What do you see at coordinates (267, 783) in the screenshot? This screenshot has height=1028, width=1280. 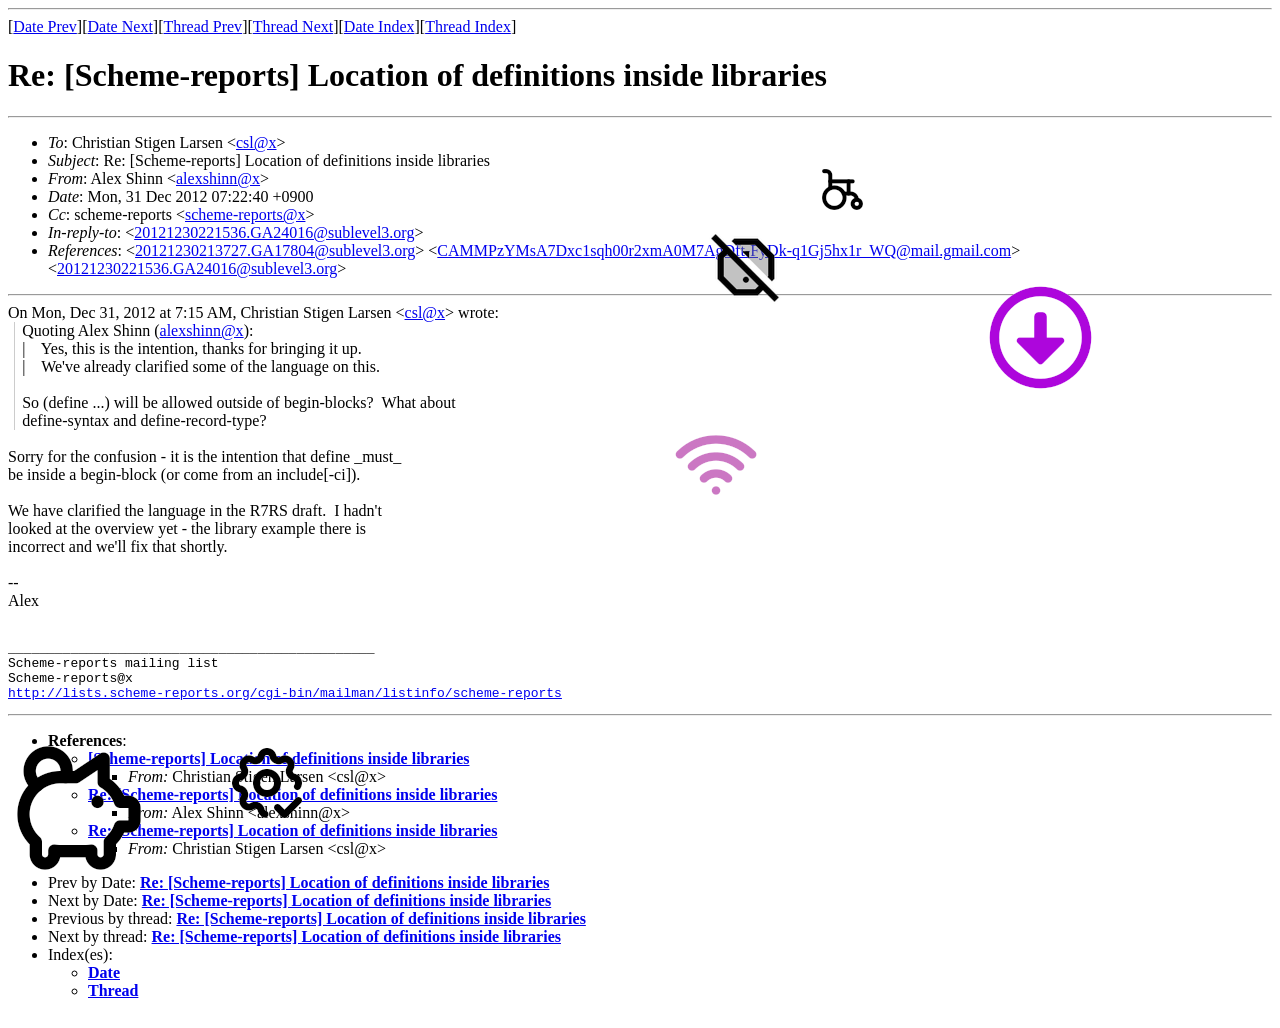 I see `settings saved successfully` at bounding box center [267, 783].